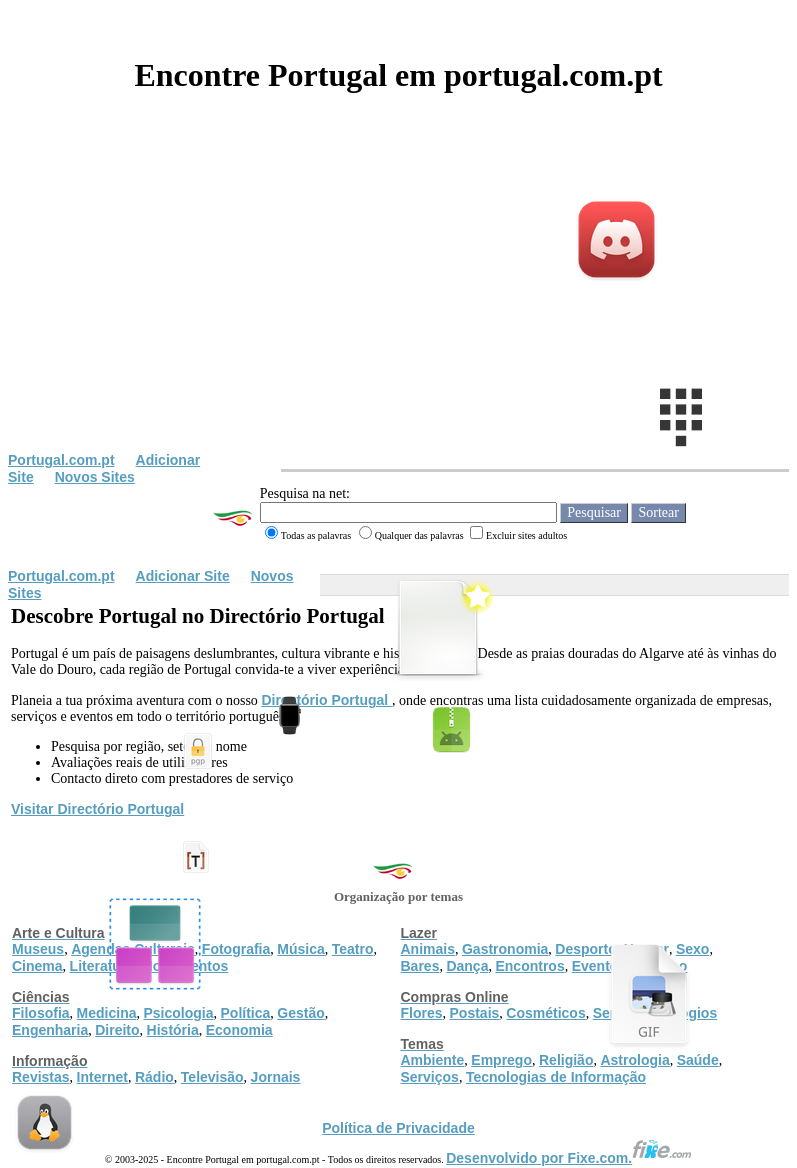 The width and height of the screenshot is (797, 1168). Describe the element at coordinates (198, 751) in the screenshot. I see `a pgp-encrypted file` at that location.